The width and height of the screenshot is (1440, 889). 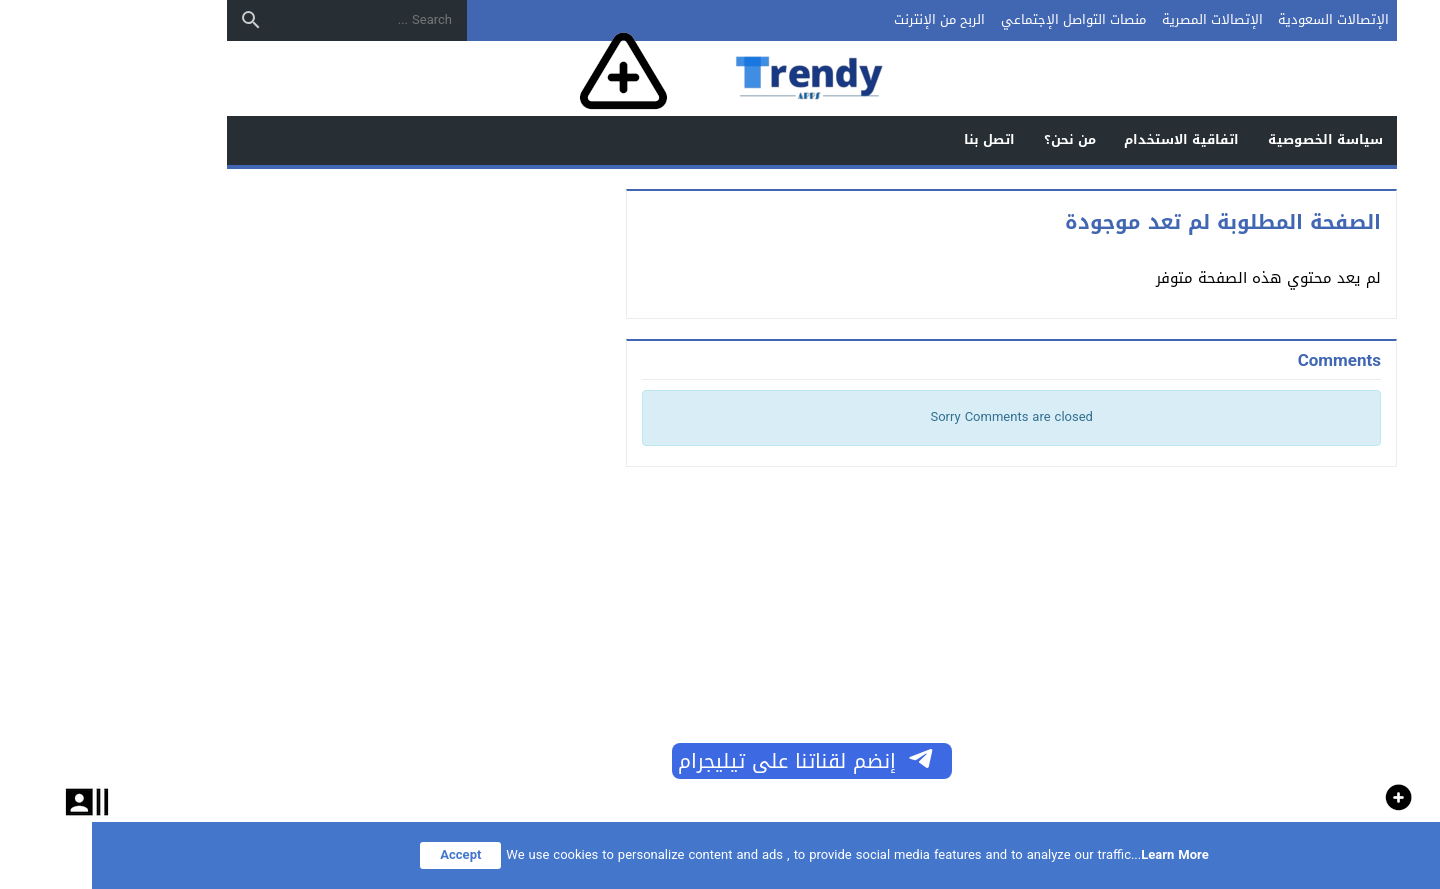 What do you see at coordinates (1398, 797) in the screenshot?
I see `add a new item` at bounding box center [1398, 797].